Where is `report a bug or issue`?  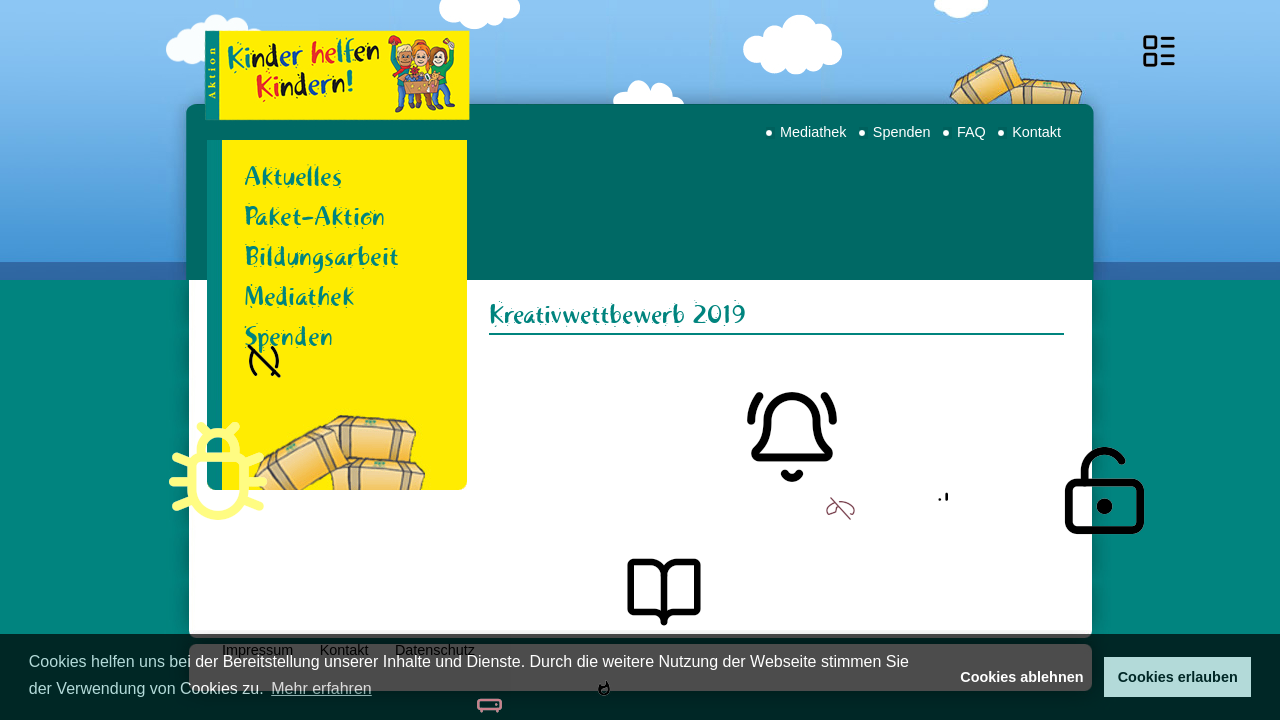 report a bug or issue is located at coordinates (218, 471).